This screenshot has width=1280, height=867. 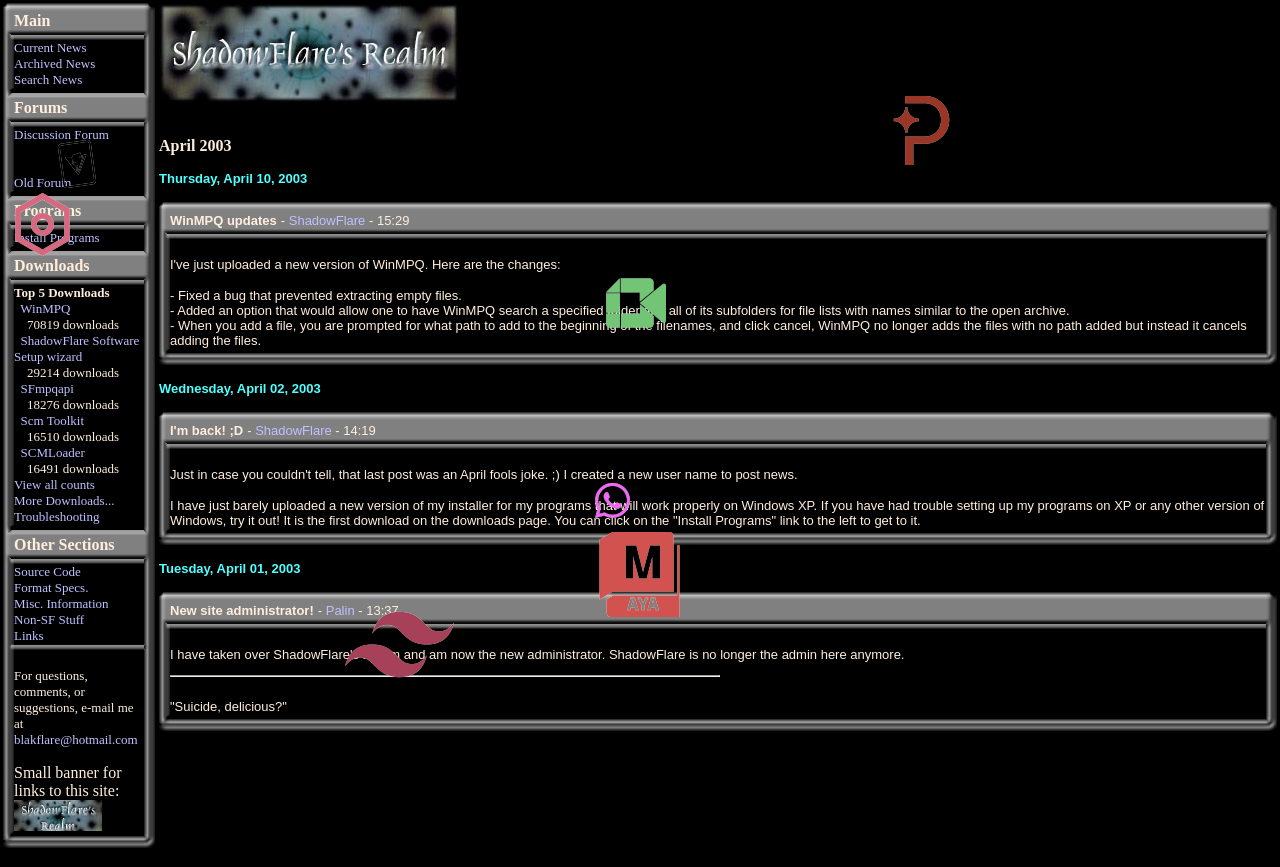 What do you see at coordinates (921, 130) in the screenshot?
I see `paddle payment platform logo` at bounding box center [921, 130].